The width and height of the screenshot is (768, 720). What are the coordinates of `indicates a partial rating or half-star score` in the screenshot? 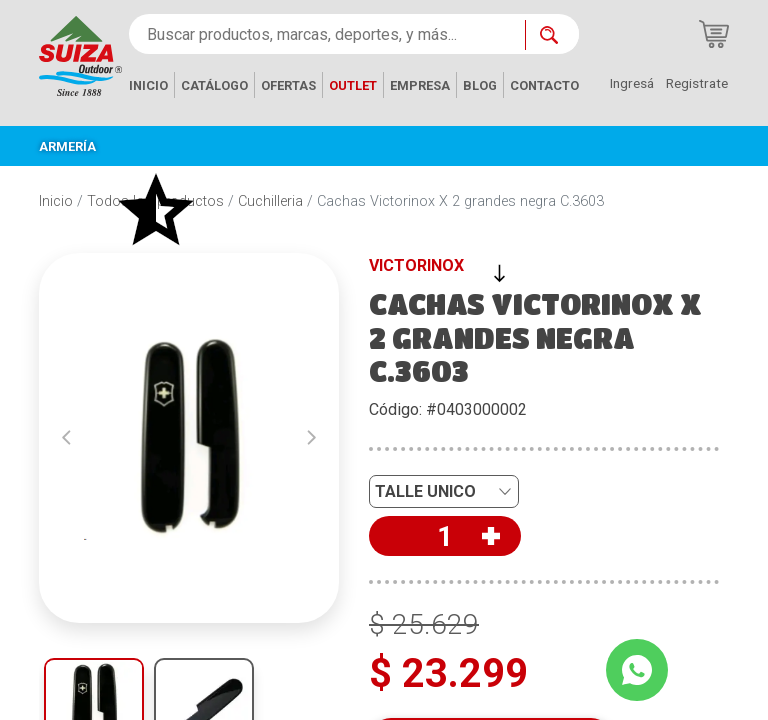 It's located at (156, 211).